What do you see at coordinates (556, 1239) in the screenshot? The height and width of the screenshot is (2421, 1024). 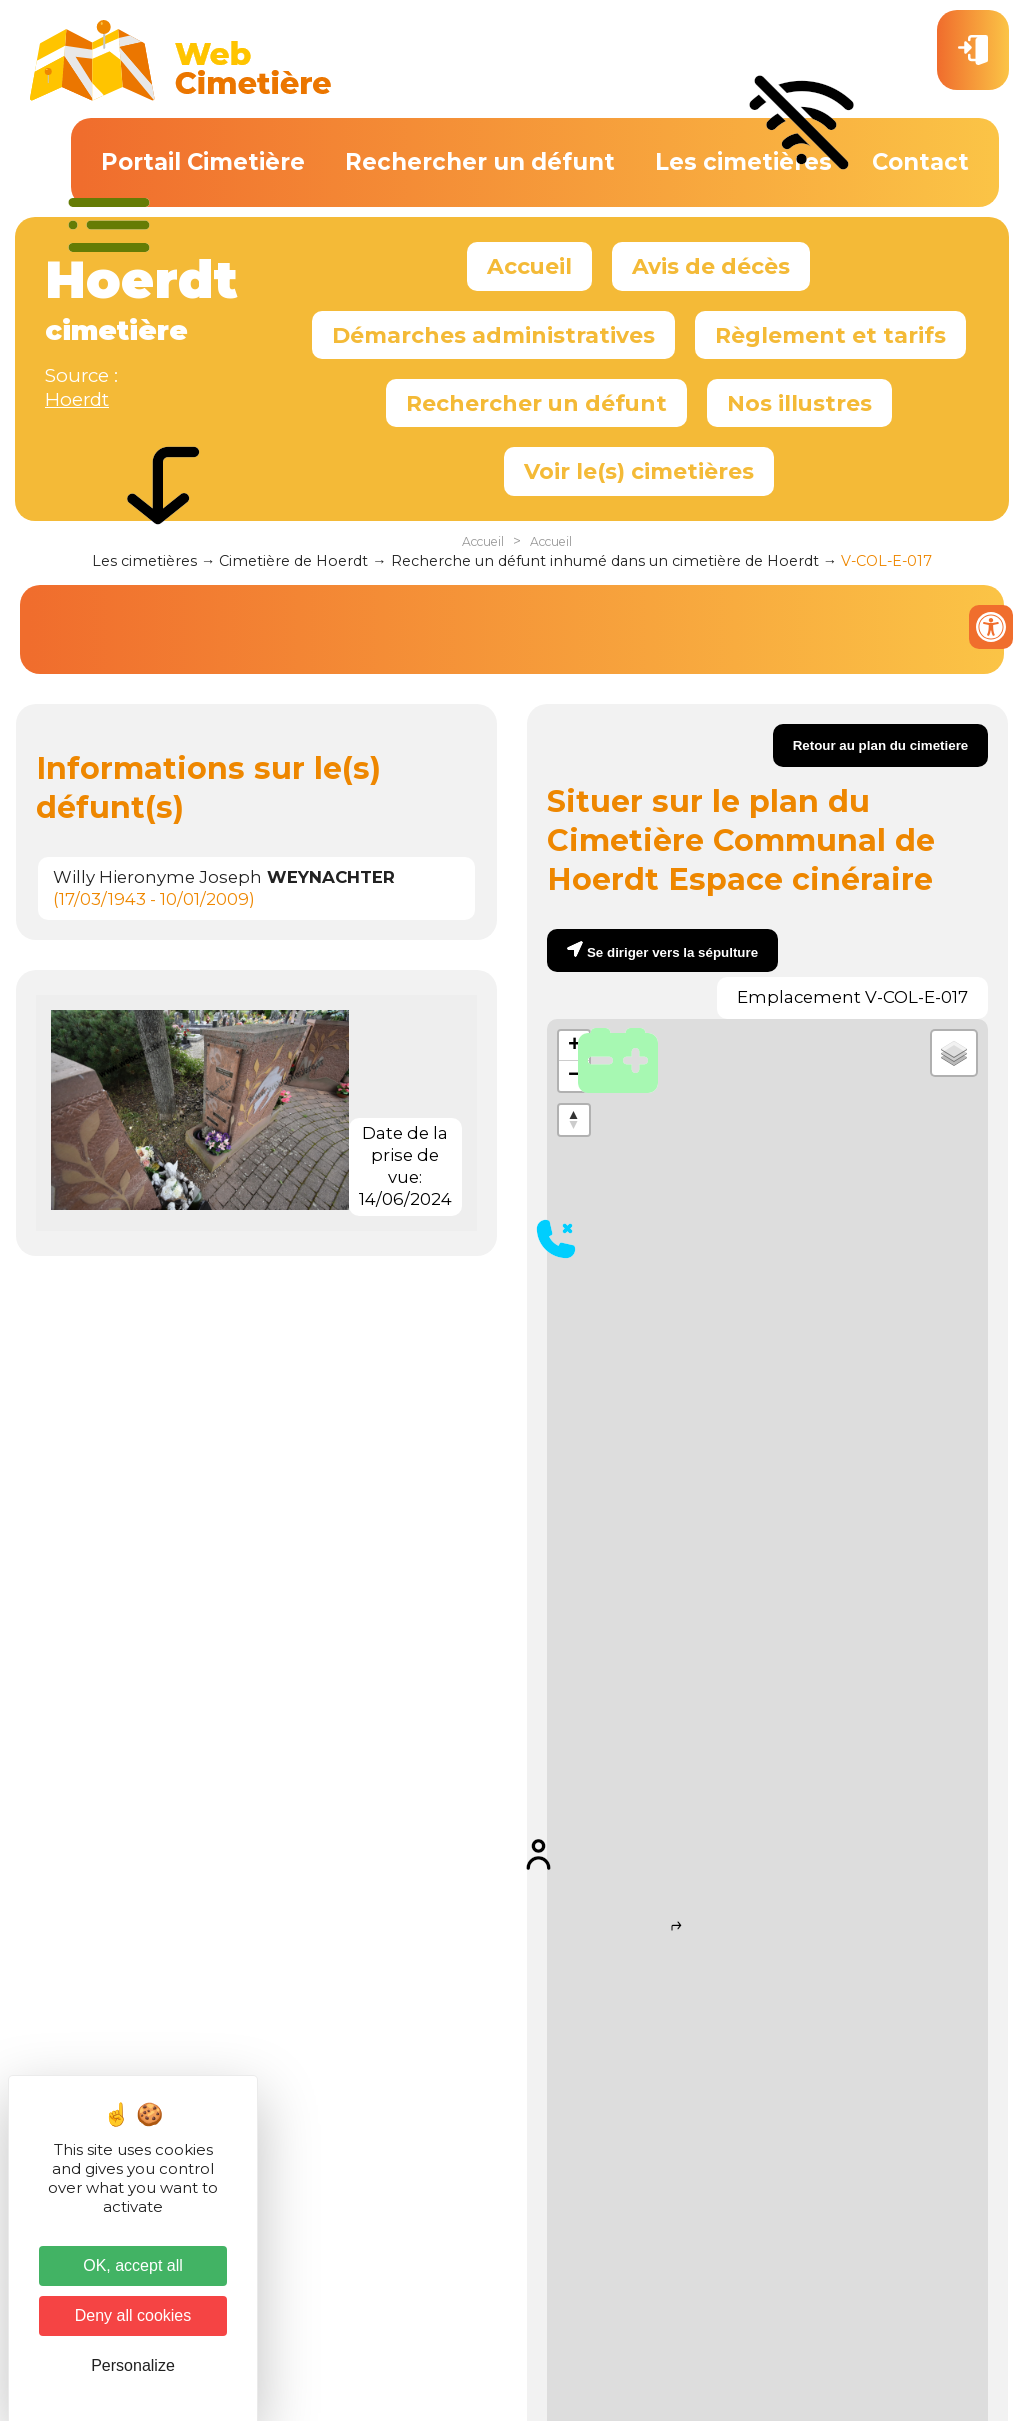 I see `indicates a missed call` at bounding box center [556, 1239].